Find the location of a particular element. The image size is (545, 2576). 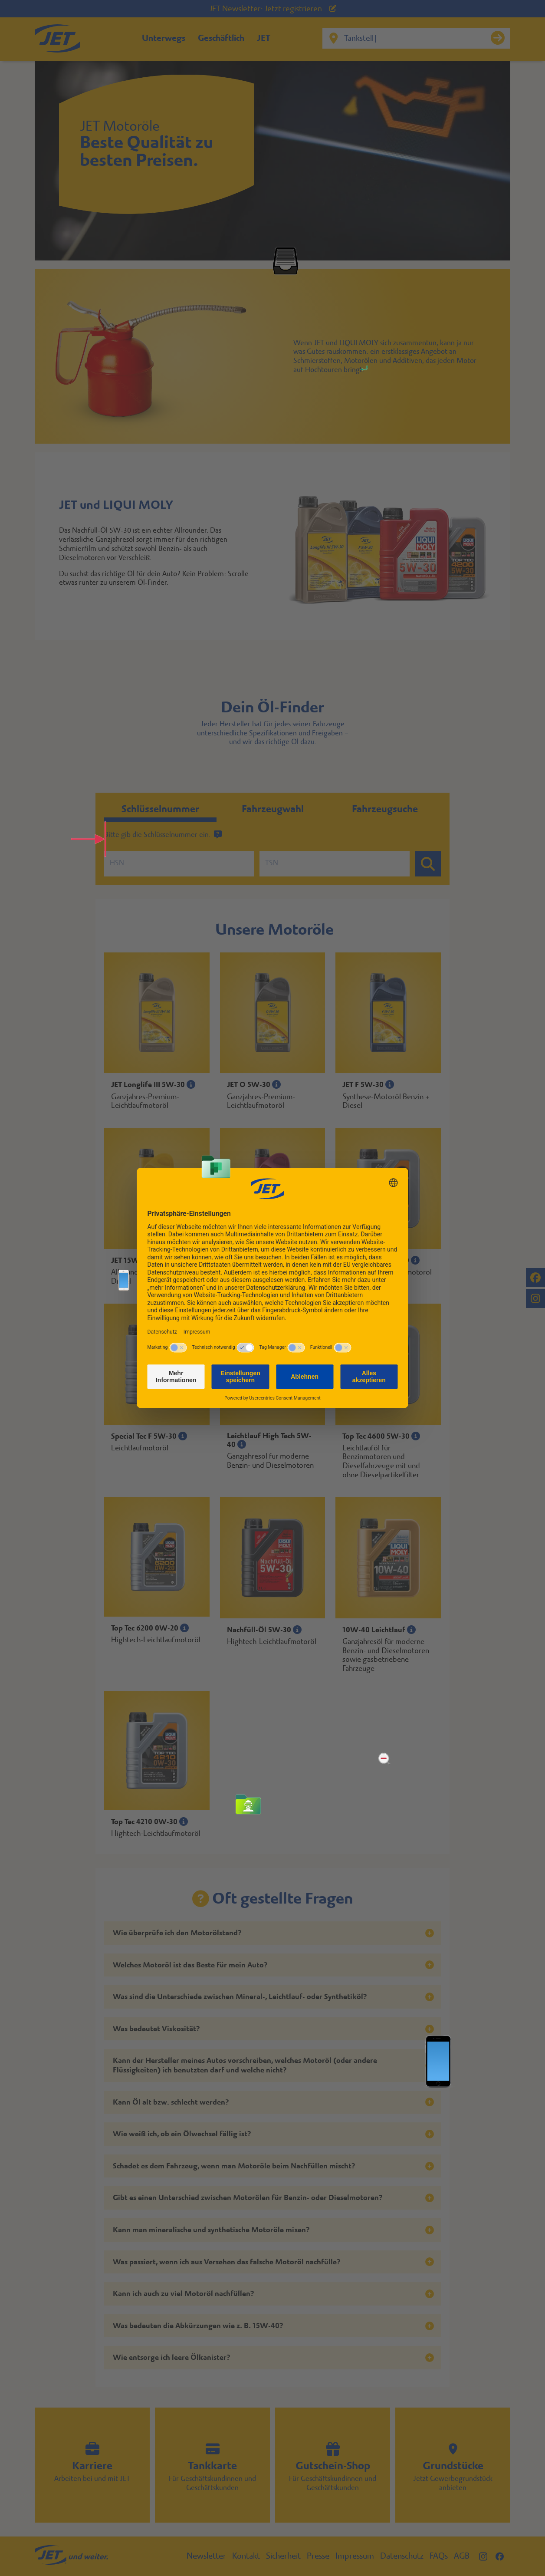

zoom out to see more content is located at coordinates (384, 1759).